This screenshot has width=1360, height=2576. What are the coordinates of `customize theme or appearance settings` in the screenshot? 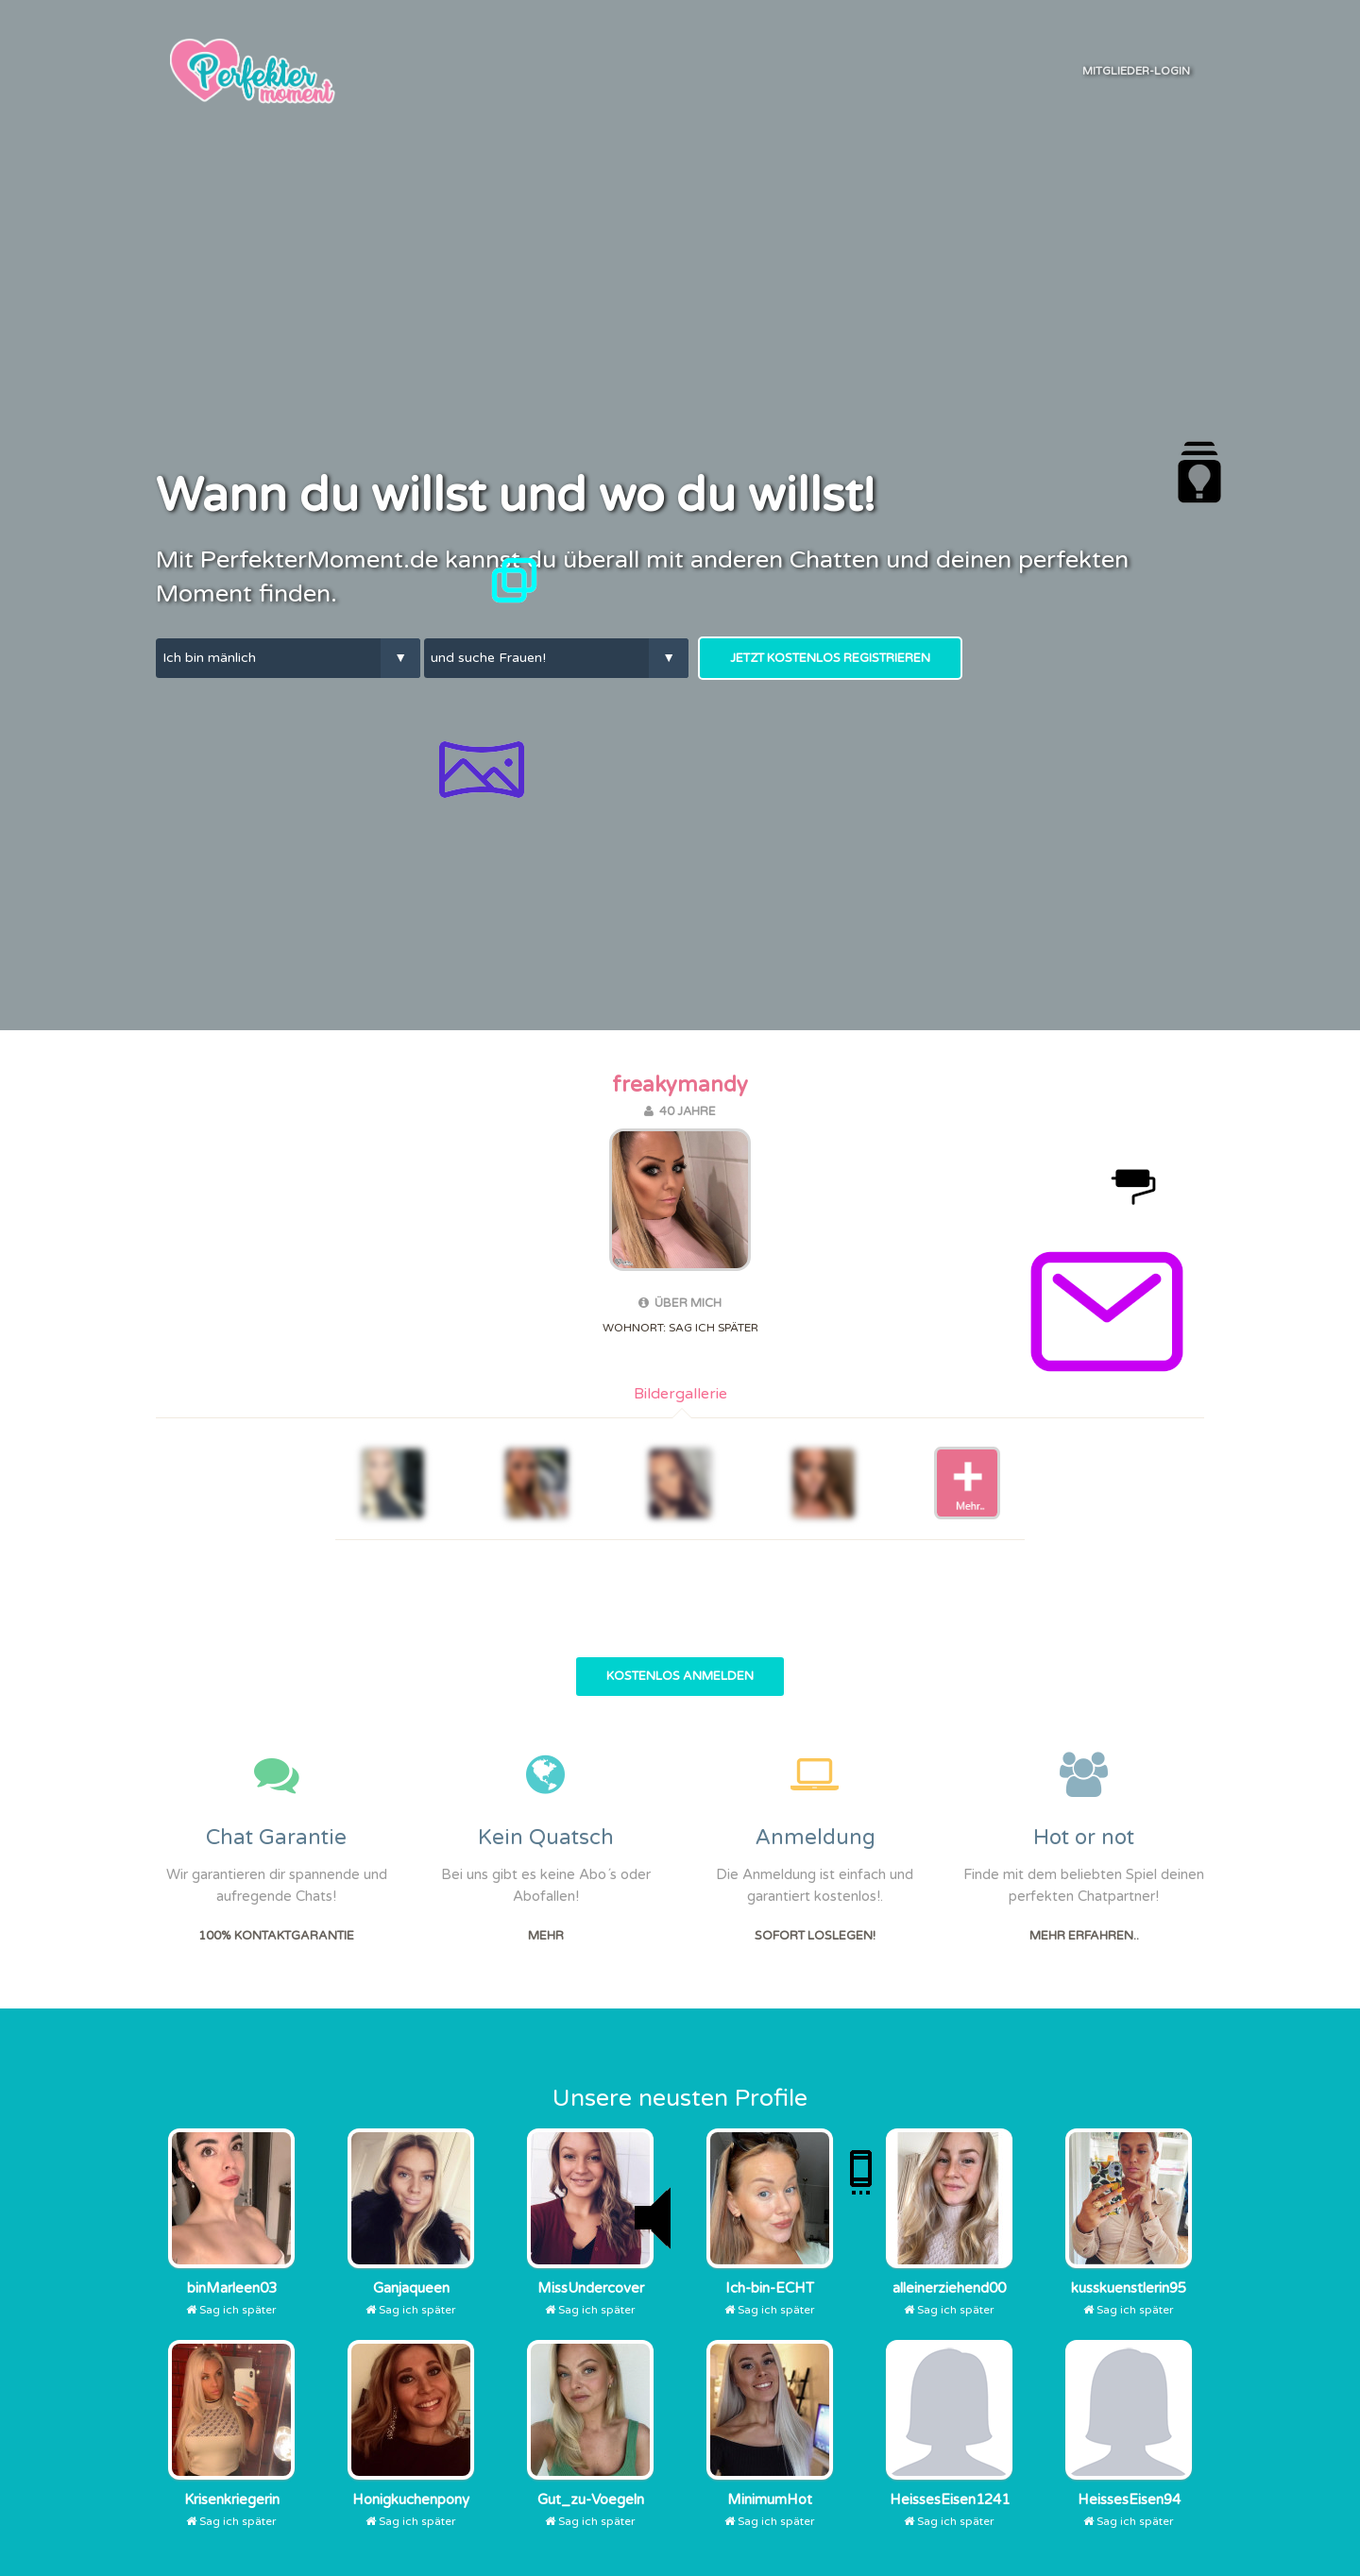 It's located at (1133, 1184).